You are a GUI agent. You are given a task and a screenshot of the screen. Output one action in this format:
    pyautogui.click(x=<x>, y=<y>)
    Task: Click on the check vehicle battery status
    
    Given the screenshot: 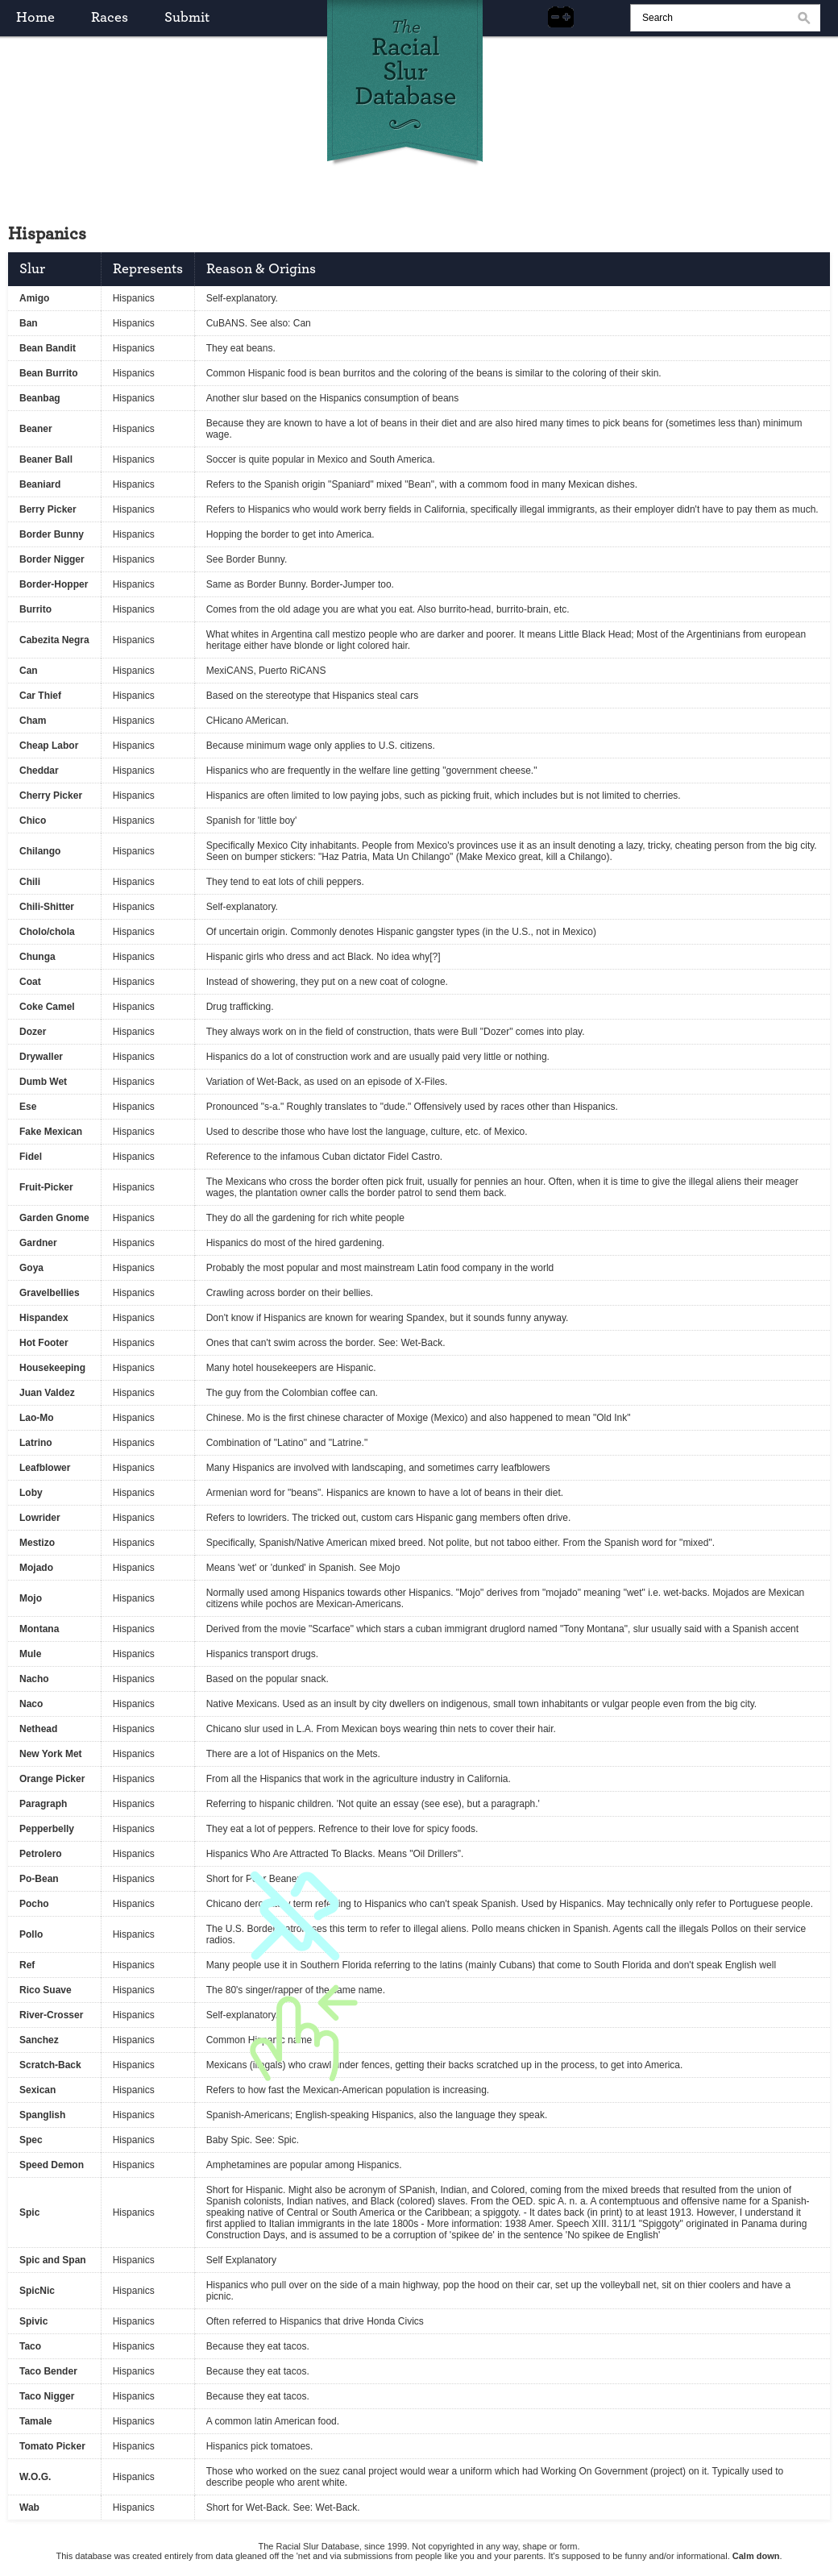 What is the action you would take?
    pyautogui.click(x=561, y=18)
    